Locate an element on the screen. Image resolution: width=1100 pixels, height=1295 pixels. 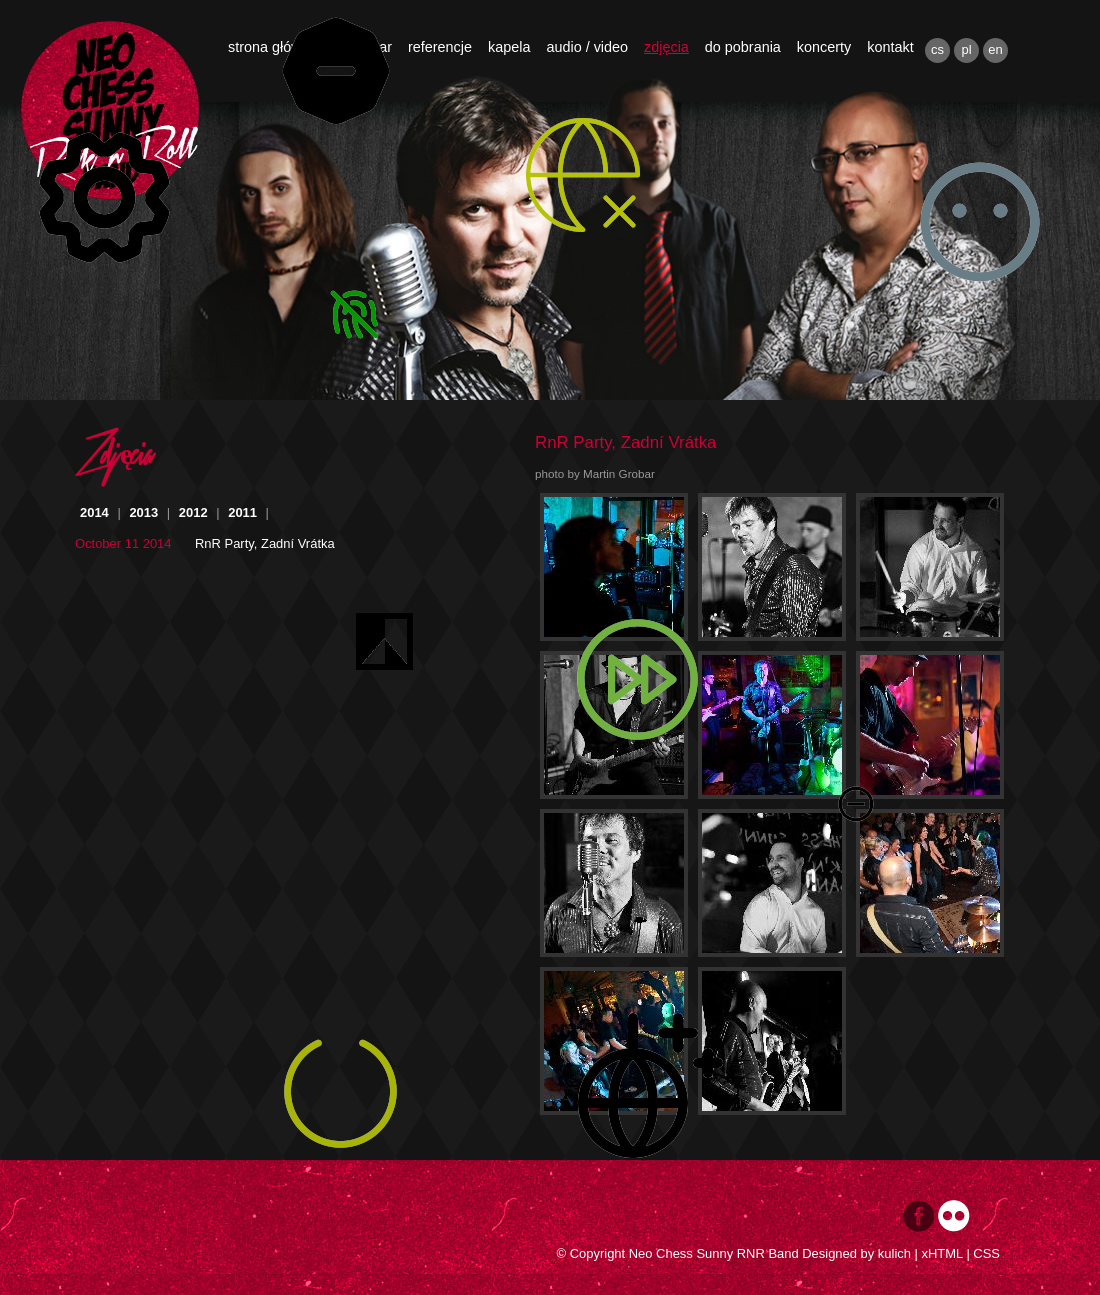
loading or processing in progress is located at coordinates (340, 1091).